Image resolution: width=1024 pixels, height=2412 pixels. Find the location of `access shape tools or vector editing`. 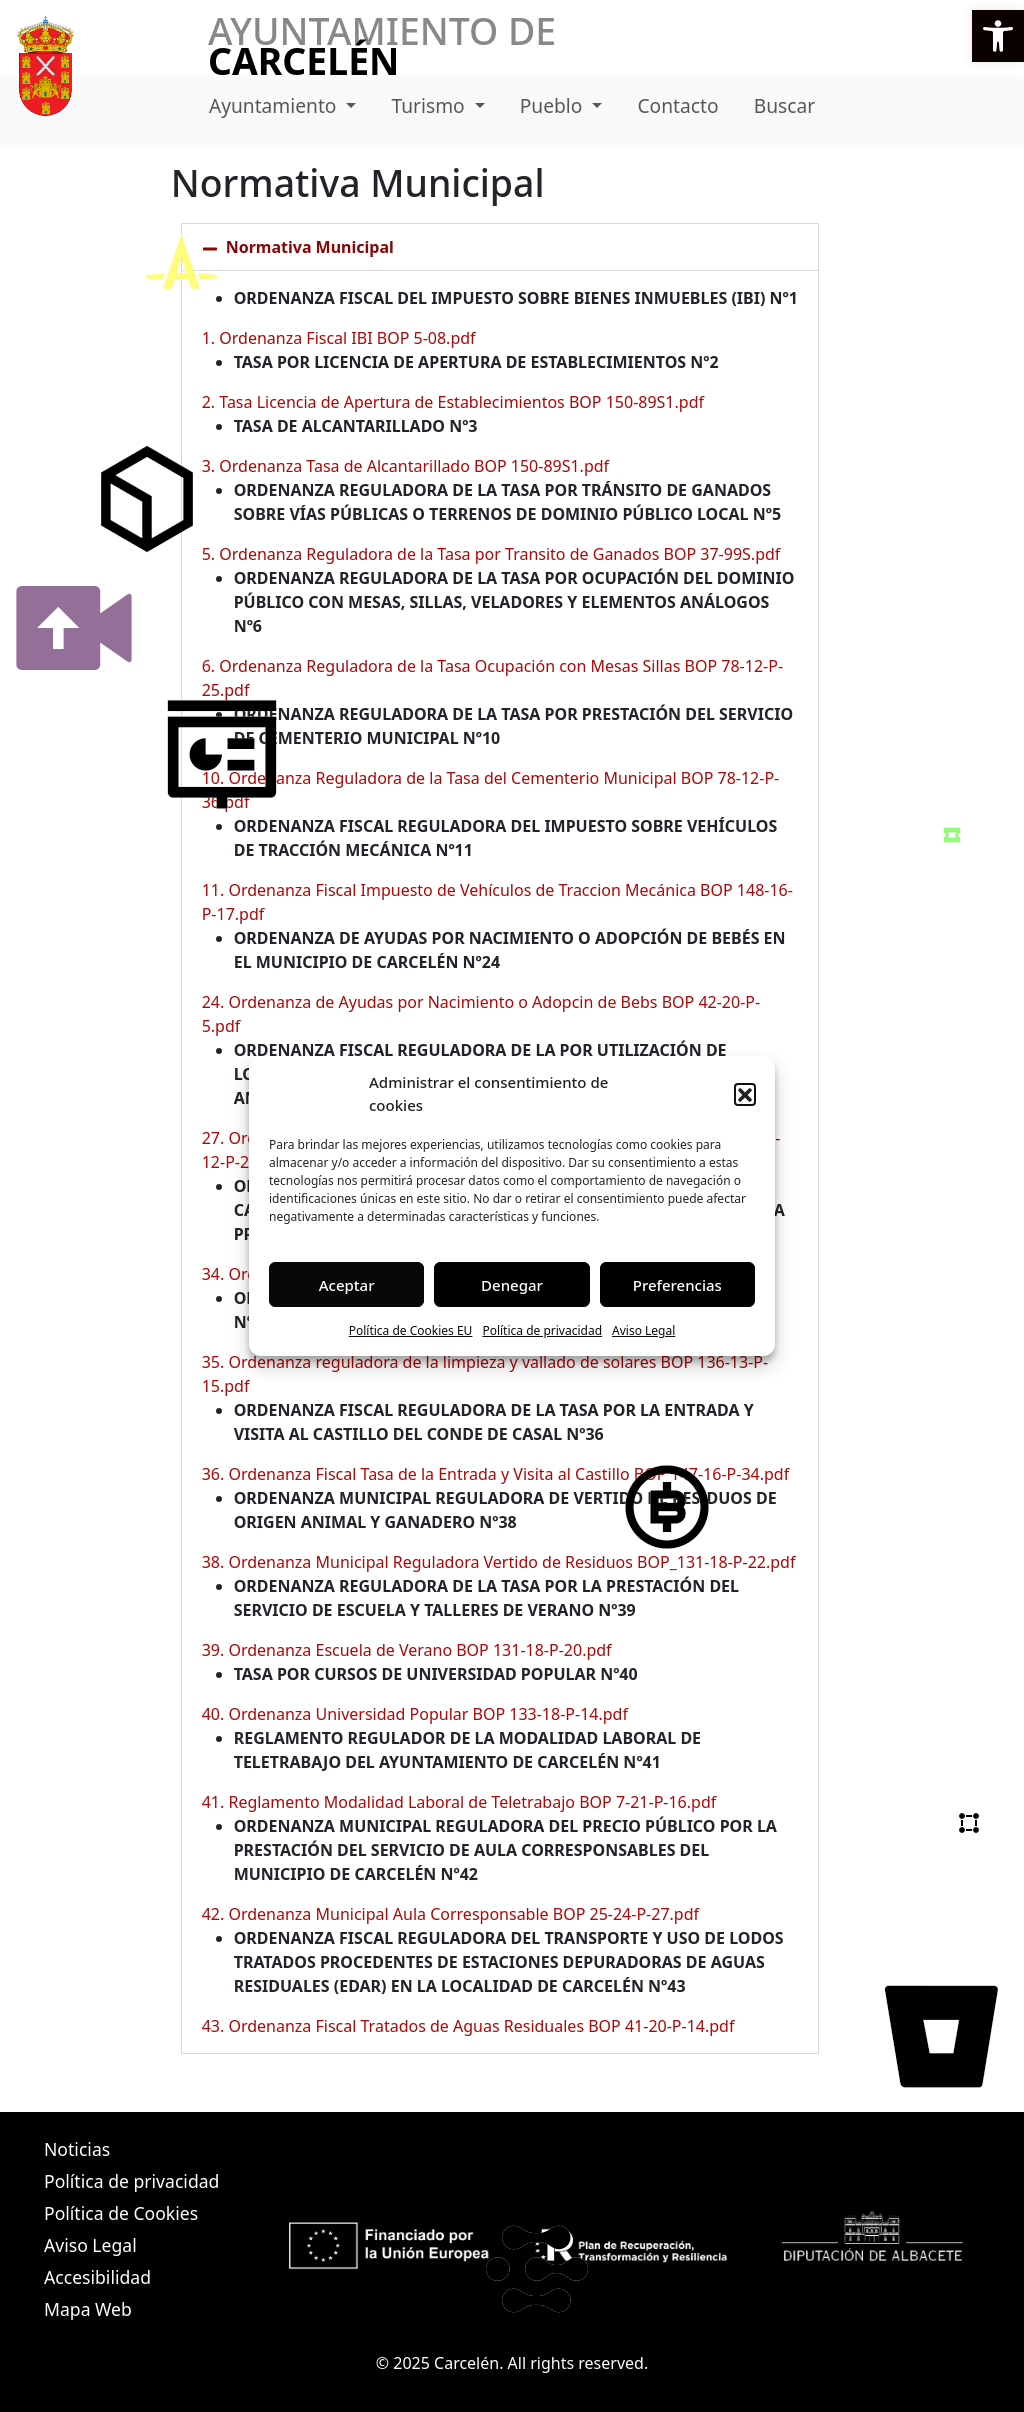

access shape tools or vector editing is located at coordinates (969, 1823).